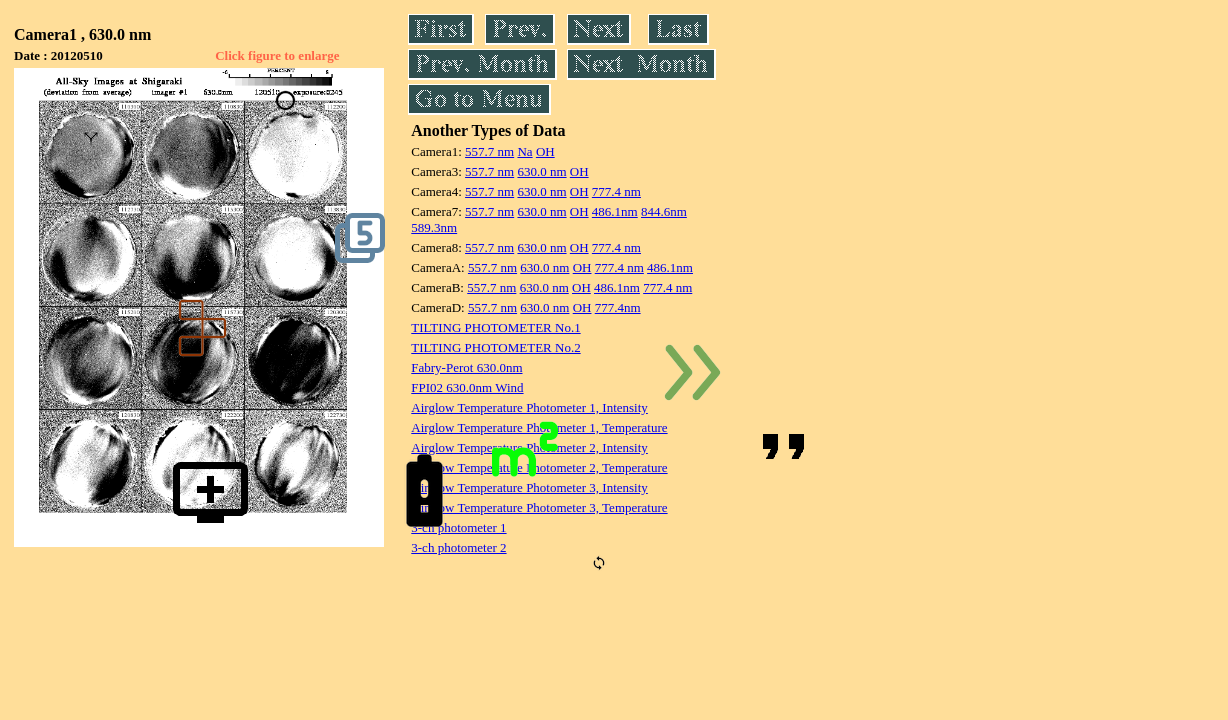 This screenshot has height=720, width=1228. Describe the element at coordinates (91, 139) in the screenshot. I see `split into two paths or options` at that location.